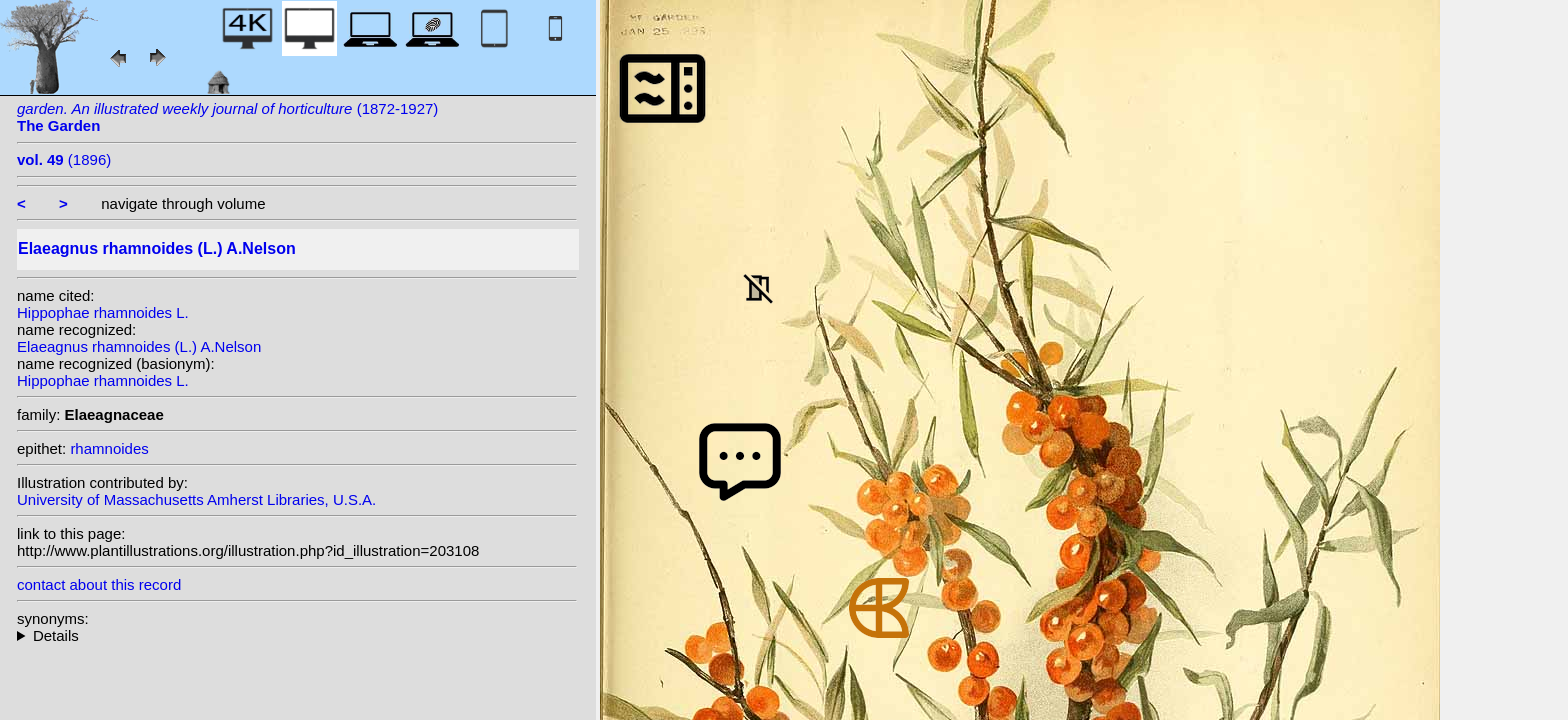 The width and height of the screenshot is (1568, 720). What do you see at coordinates (740, 460) in the screenshot?
I see `open messaging or chat` at bounding box center [740, 460].